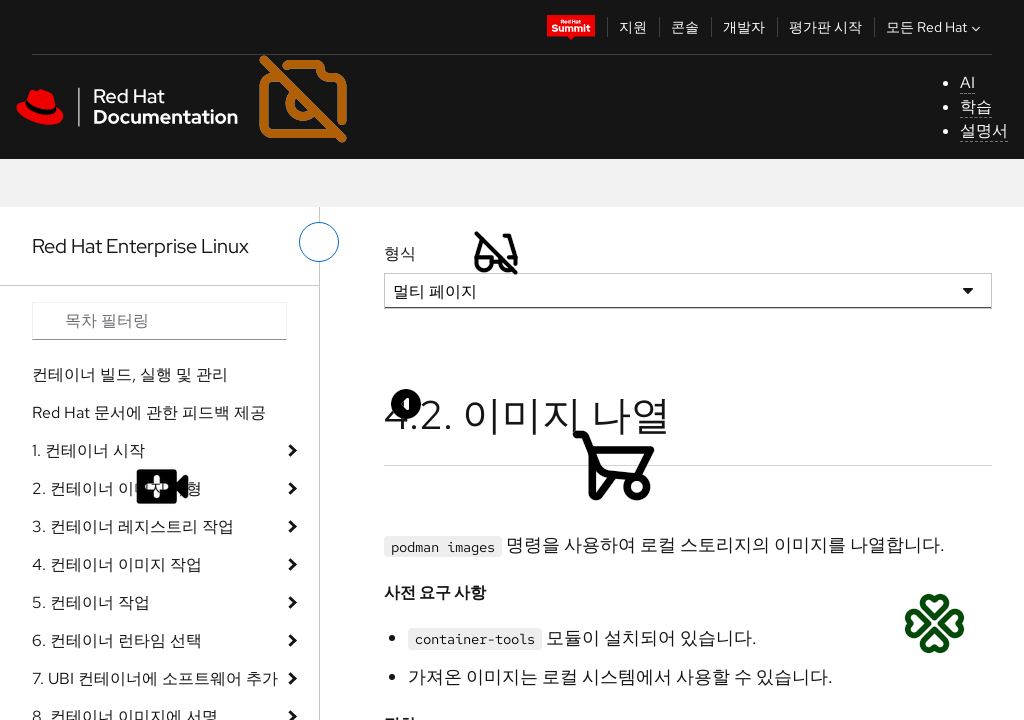  Describe the element at coordinates (303, 99) in the screenshot. I see `camera is disabled or turned off` at that location.